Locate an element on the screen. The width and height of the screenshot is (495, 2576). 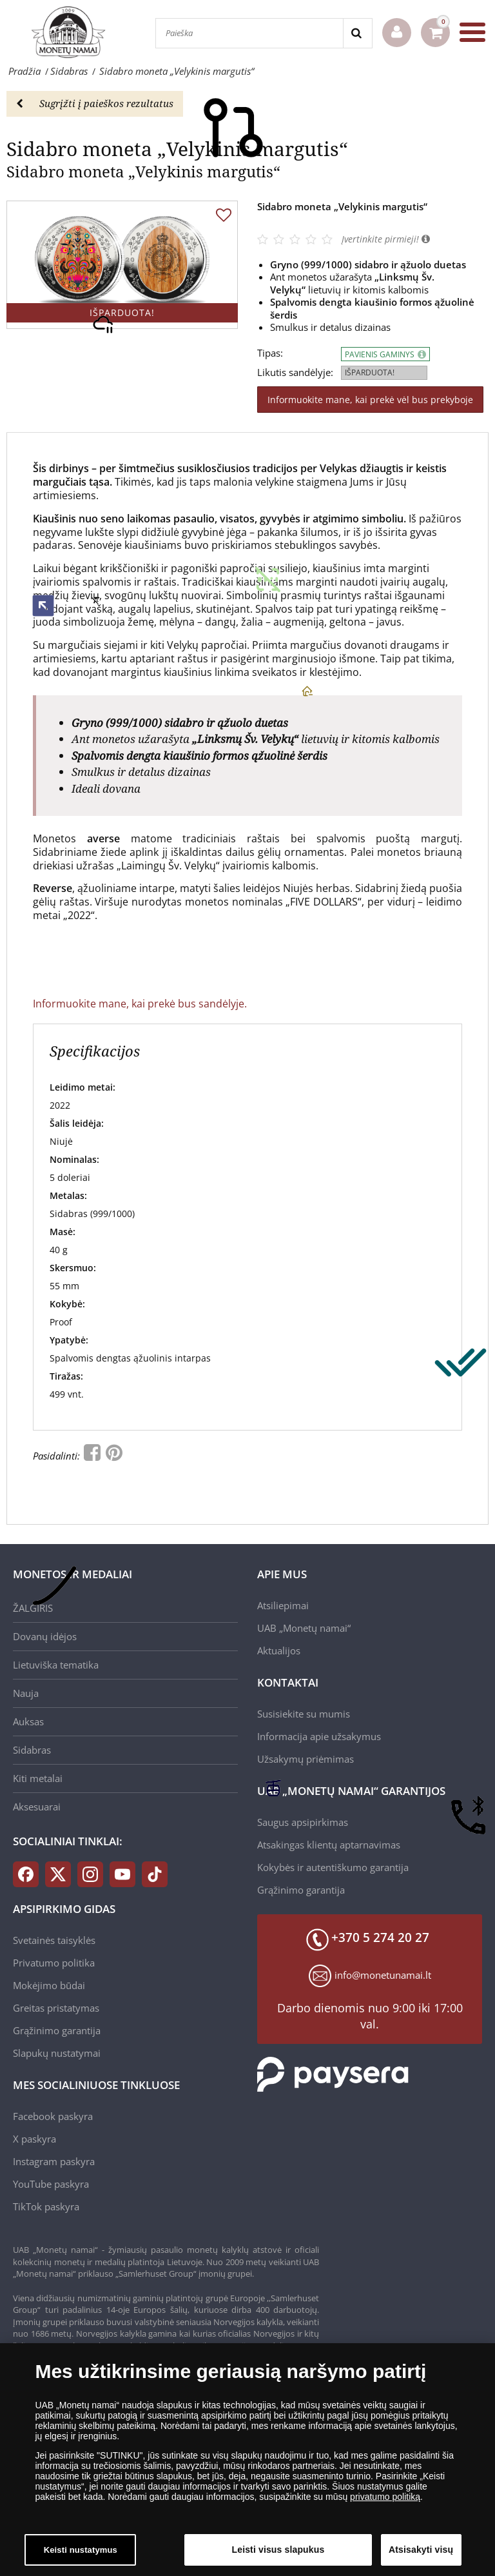
barcode scanning is disabled is located at coordinates (267, 579).